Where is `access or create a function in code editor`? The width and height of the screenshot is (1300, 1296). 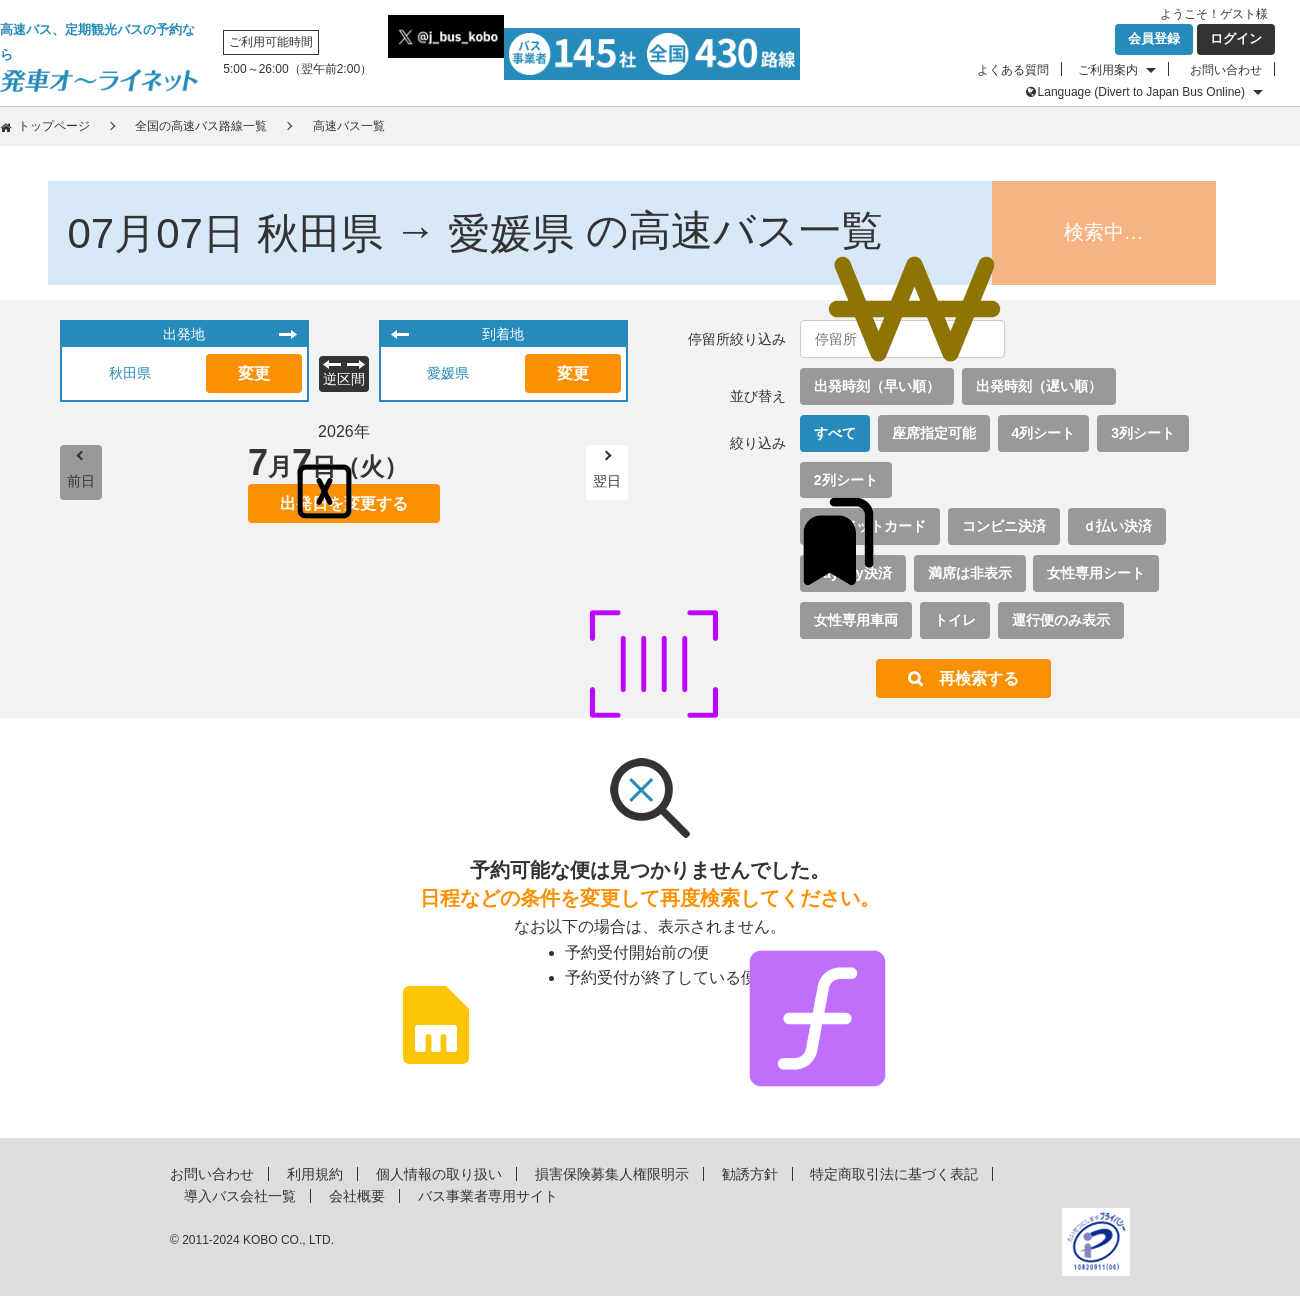 access or create a function in code editor is located at coordinates (817, 1018).